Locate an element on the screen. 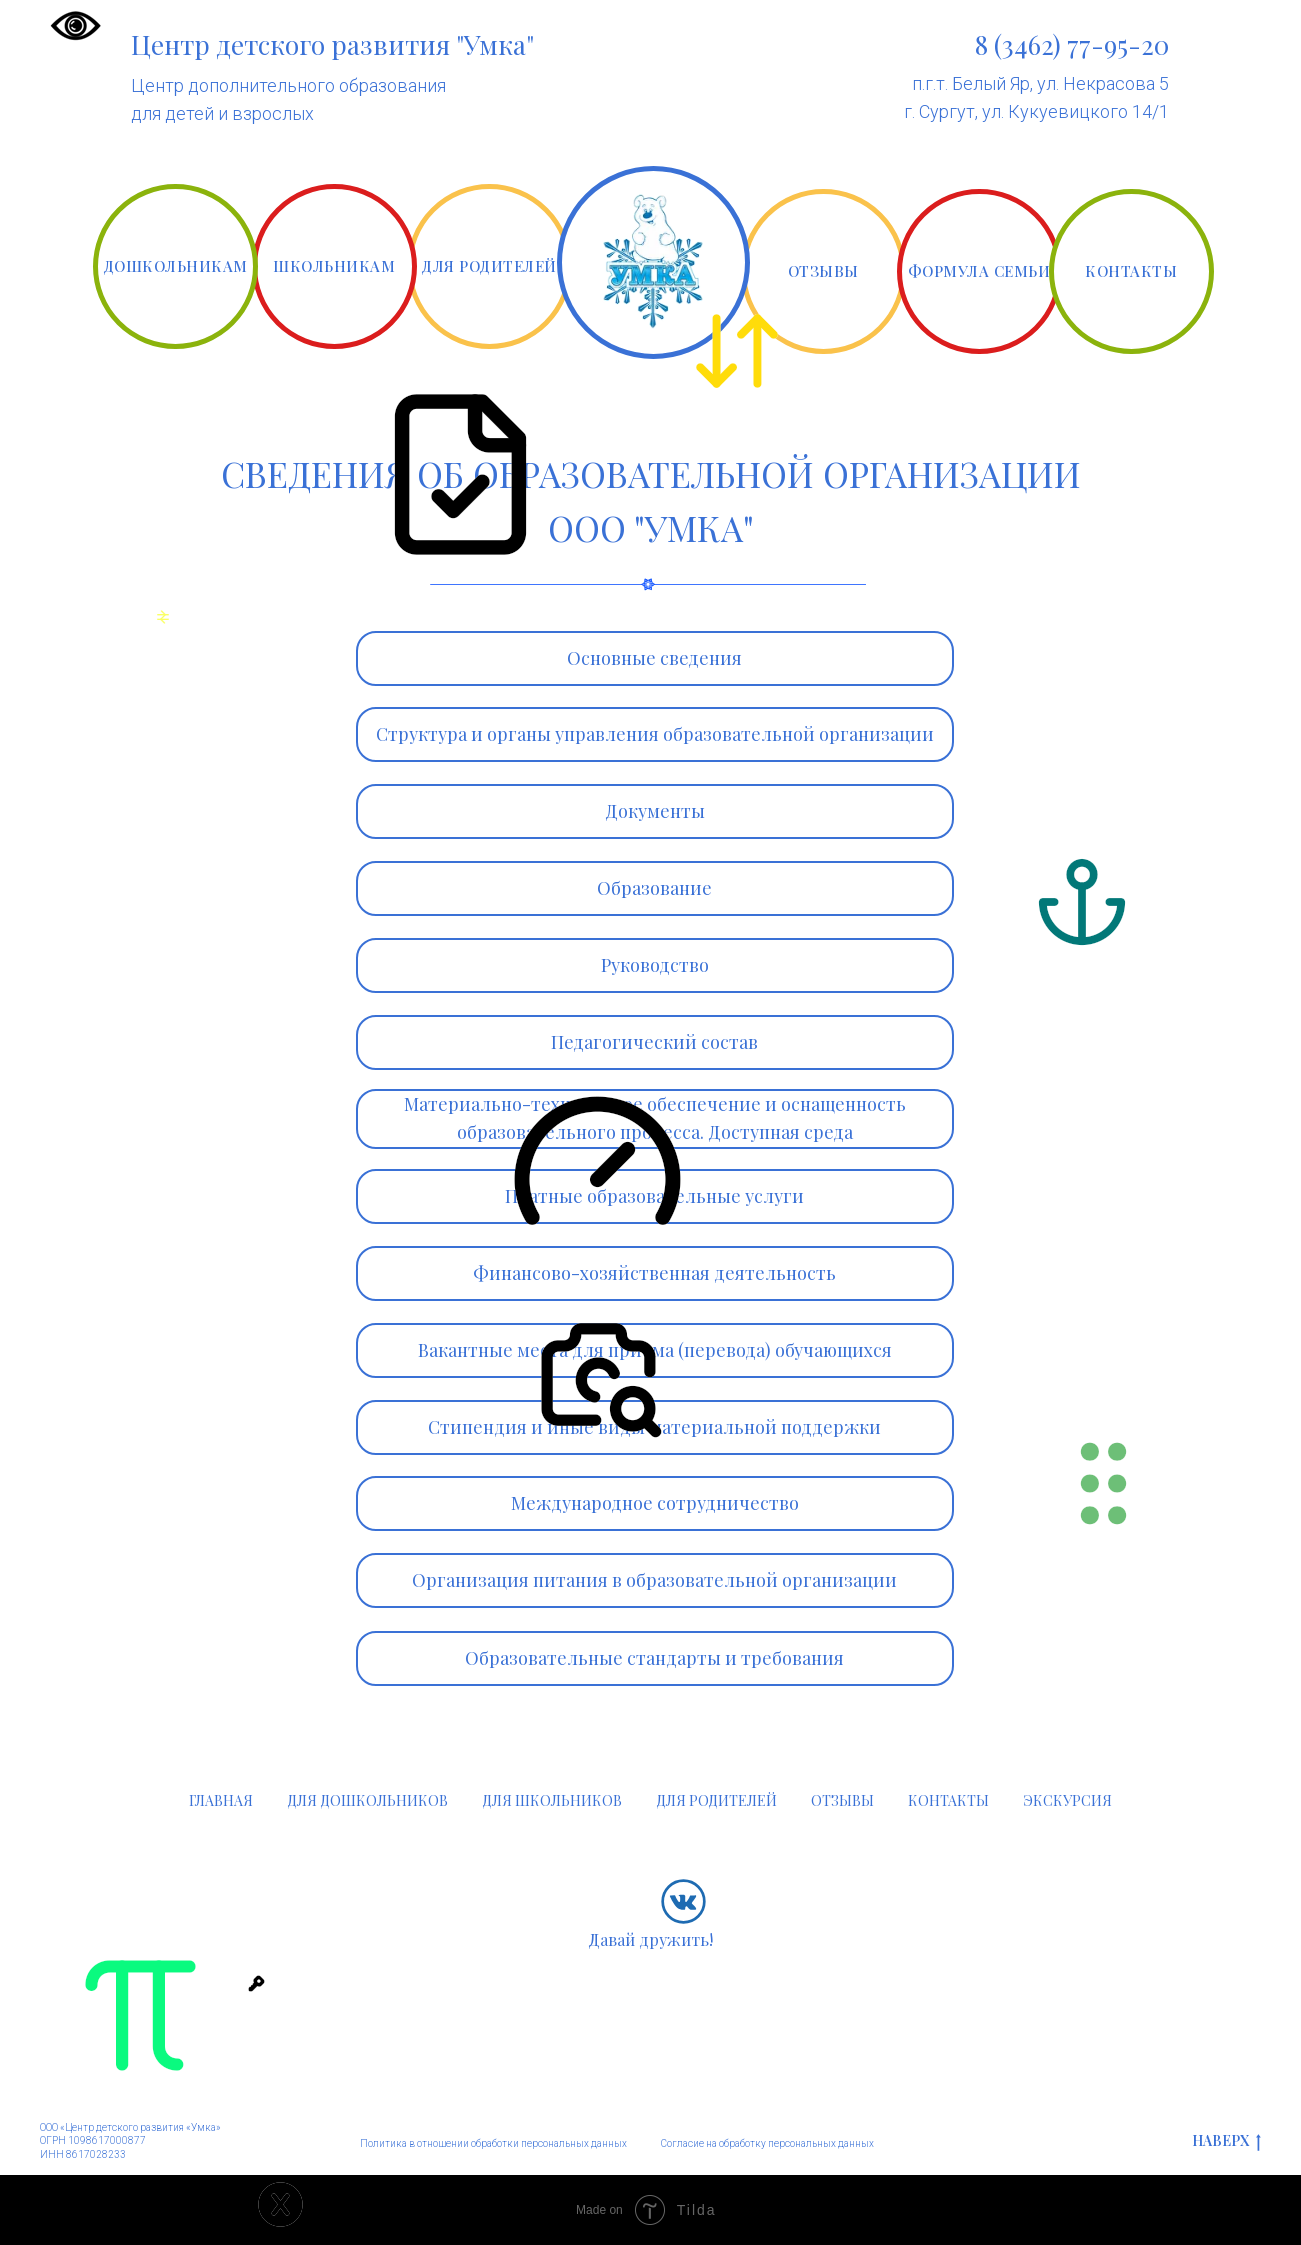  view performance metrics or speed is located at coordinates (597, 1164).